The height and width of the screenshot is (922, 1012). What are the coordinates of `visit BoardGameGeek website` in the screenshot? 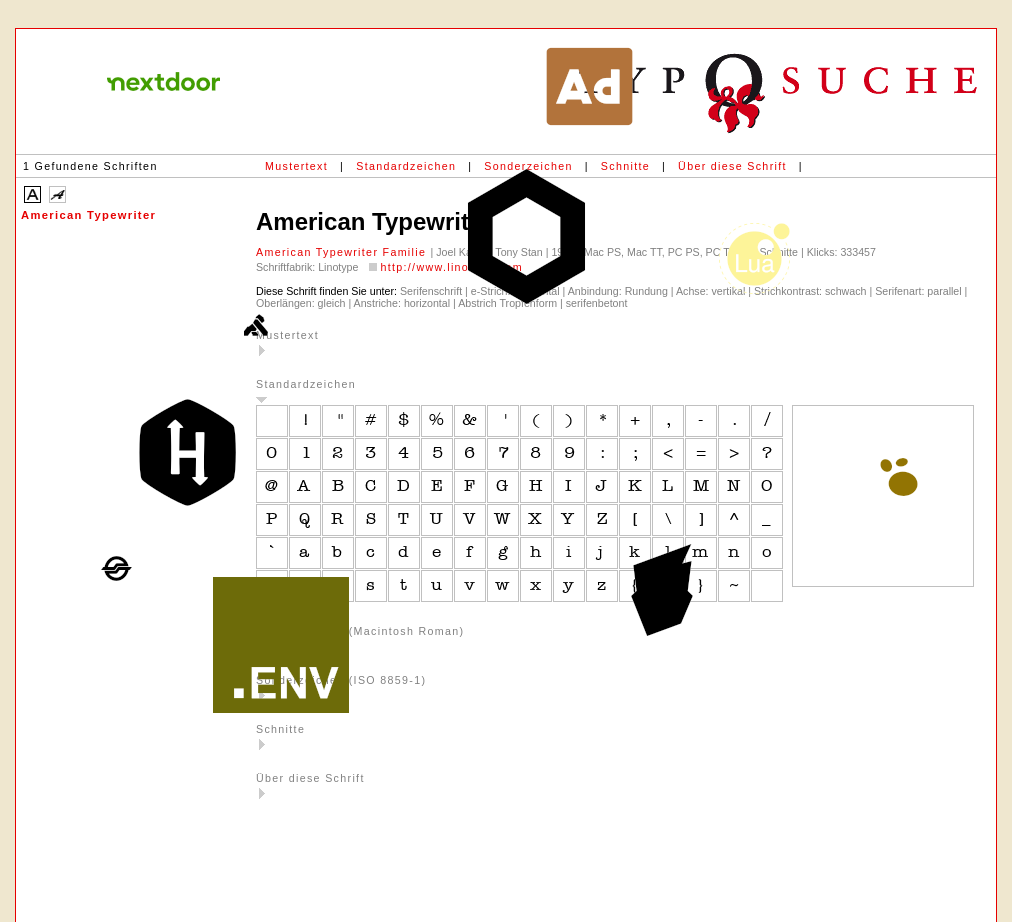 It's located at (662, 590).